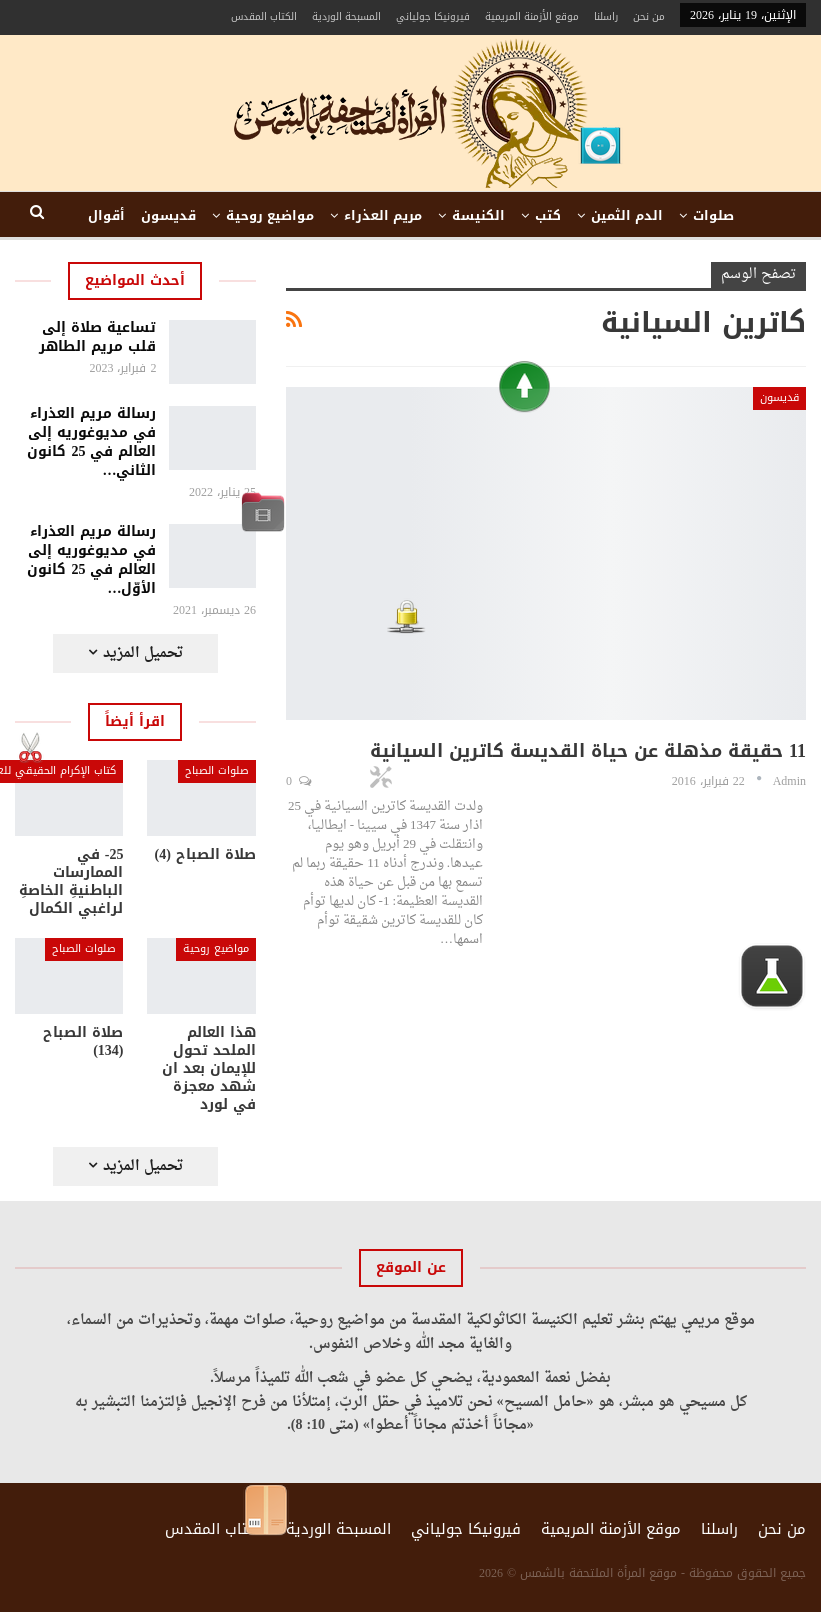  What do you see at coordinates (263, 512) in the screenshot?
I see `open your videos folder` at bounding box center [263, 512].